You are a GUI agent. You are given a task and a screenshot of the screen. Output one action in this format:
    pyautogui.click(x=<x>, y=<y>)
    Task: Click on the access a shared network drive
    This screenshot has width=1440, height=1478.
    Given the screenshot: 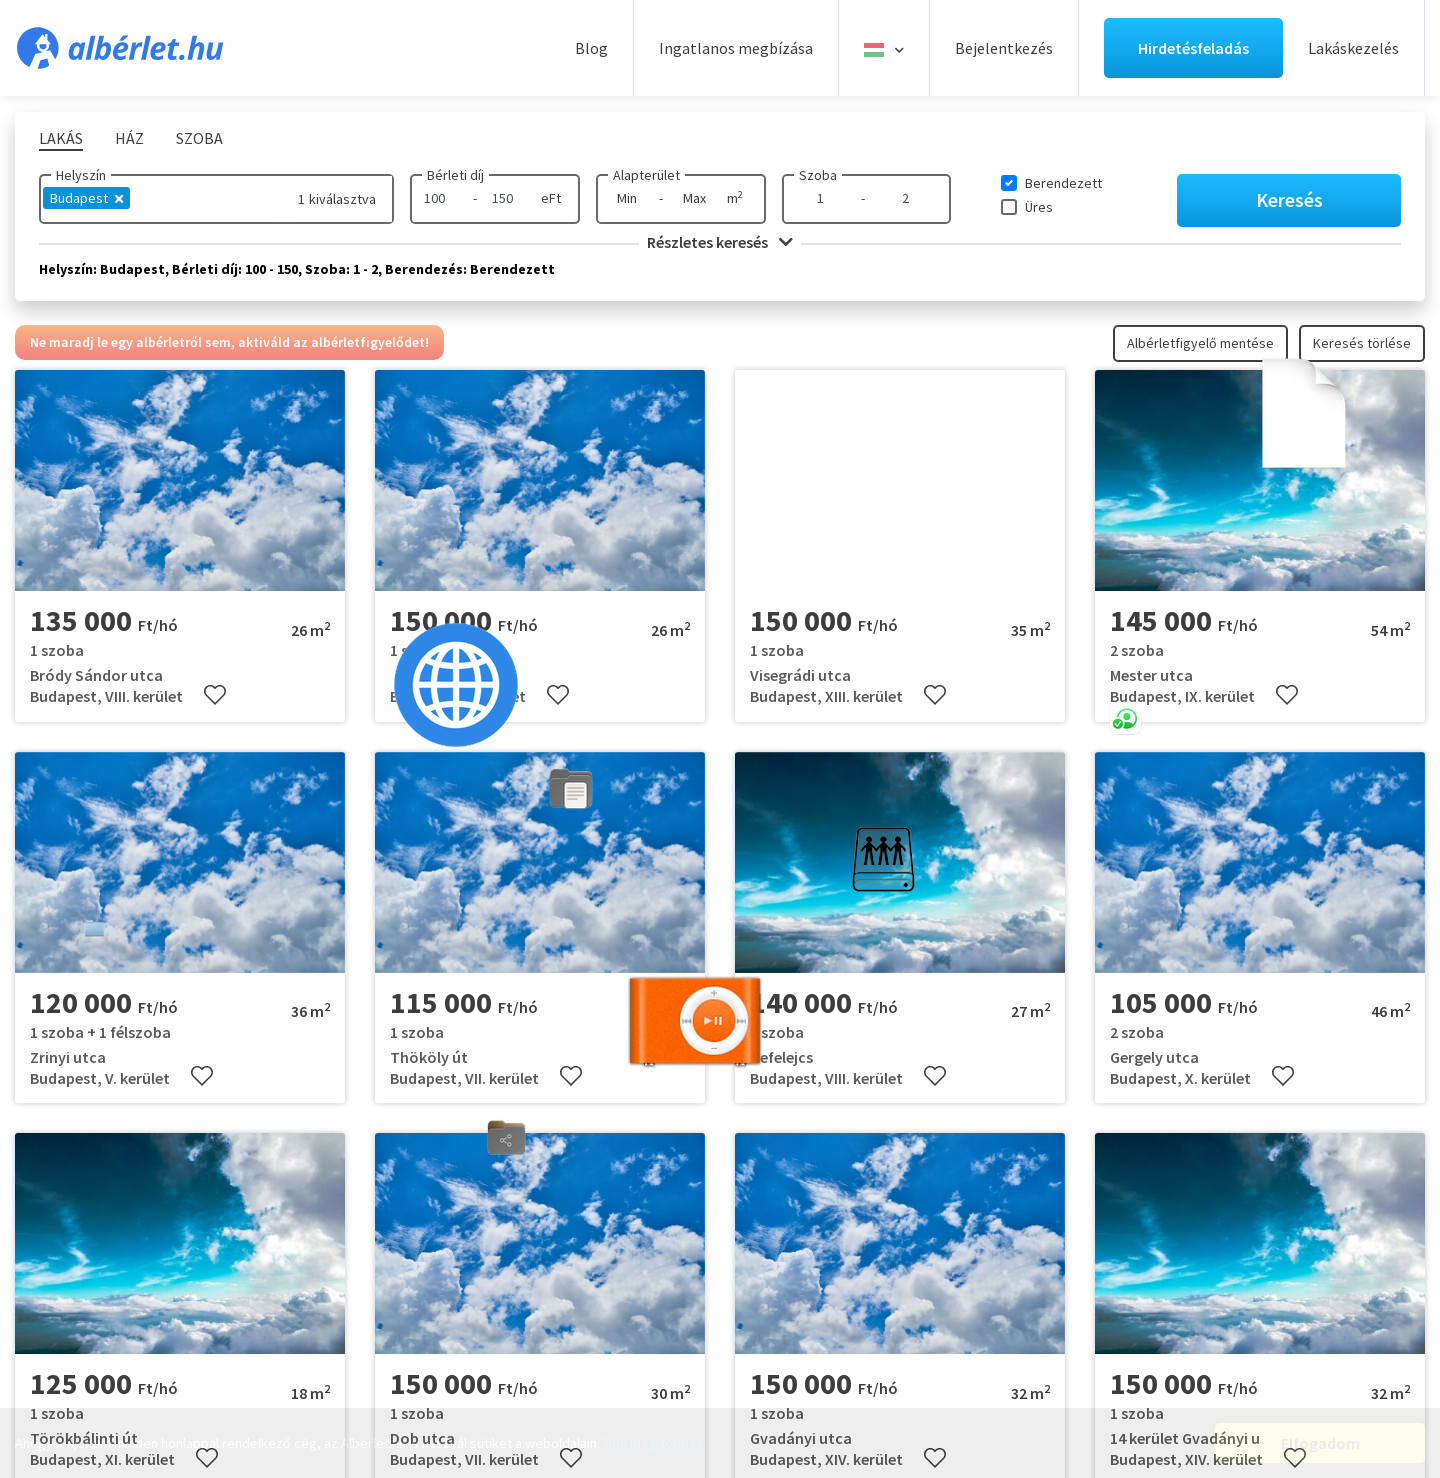 What is the action you would take?
    pyautogui.click(x=883, y=859)
    